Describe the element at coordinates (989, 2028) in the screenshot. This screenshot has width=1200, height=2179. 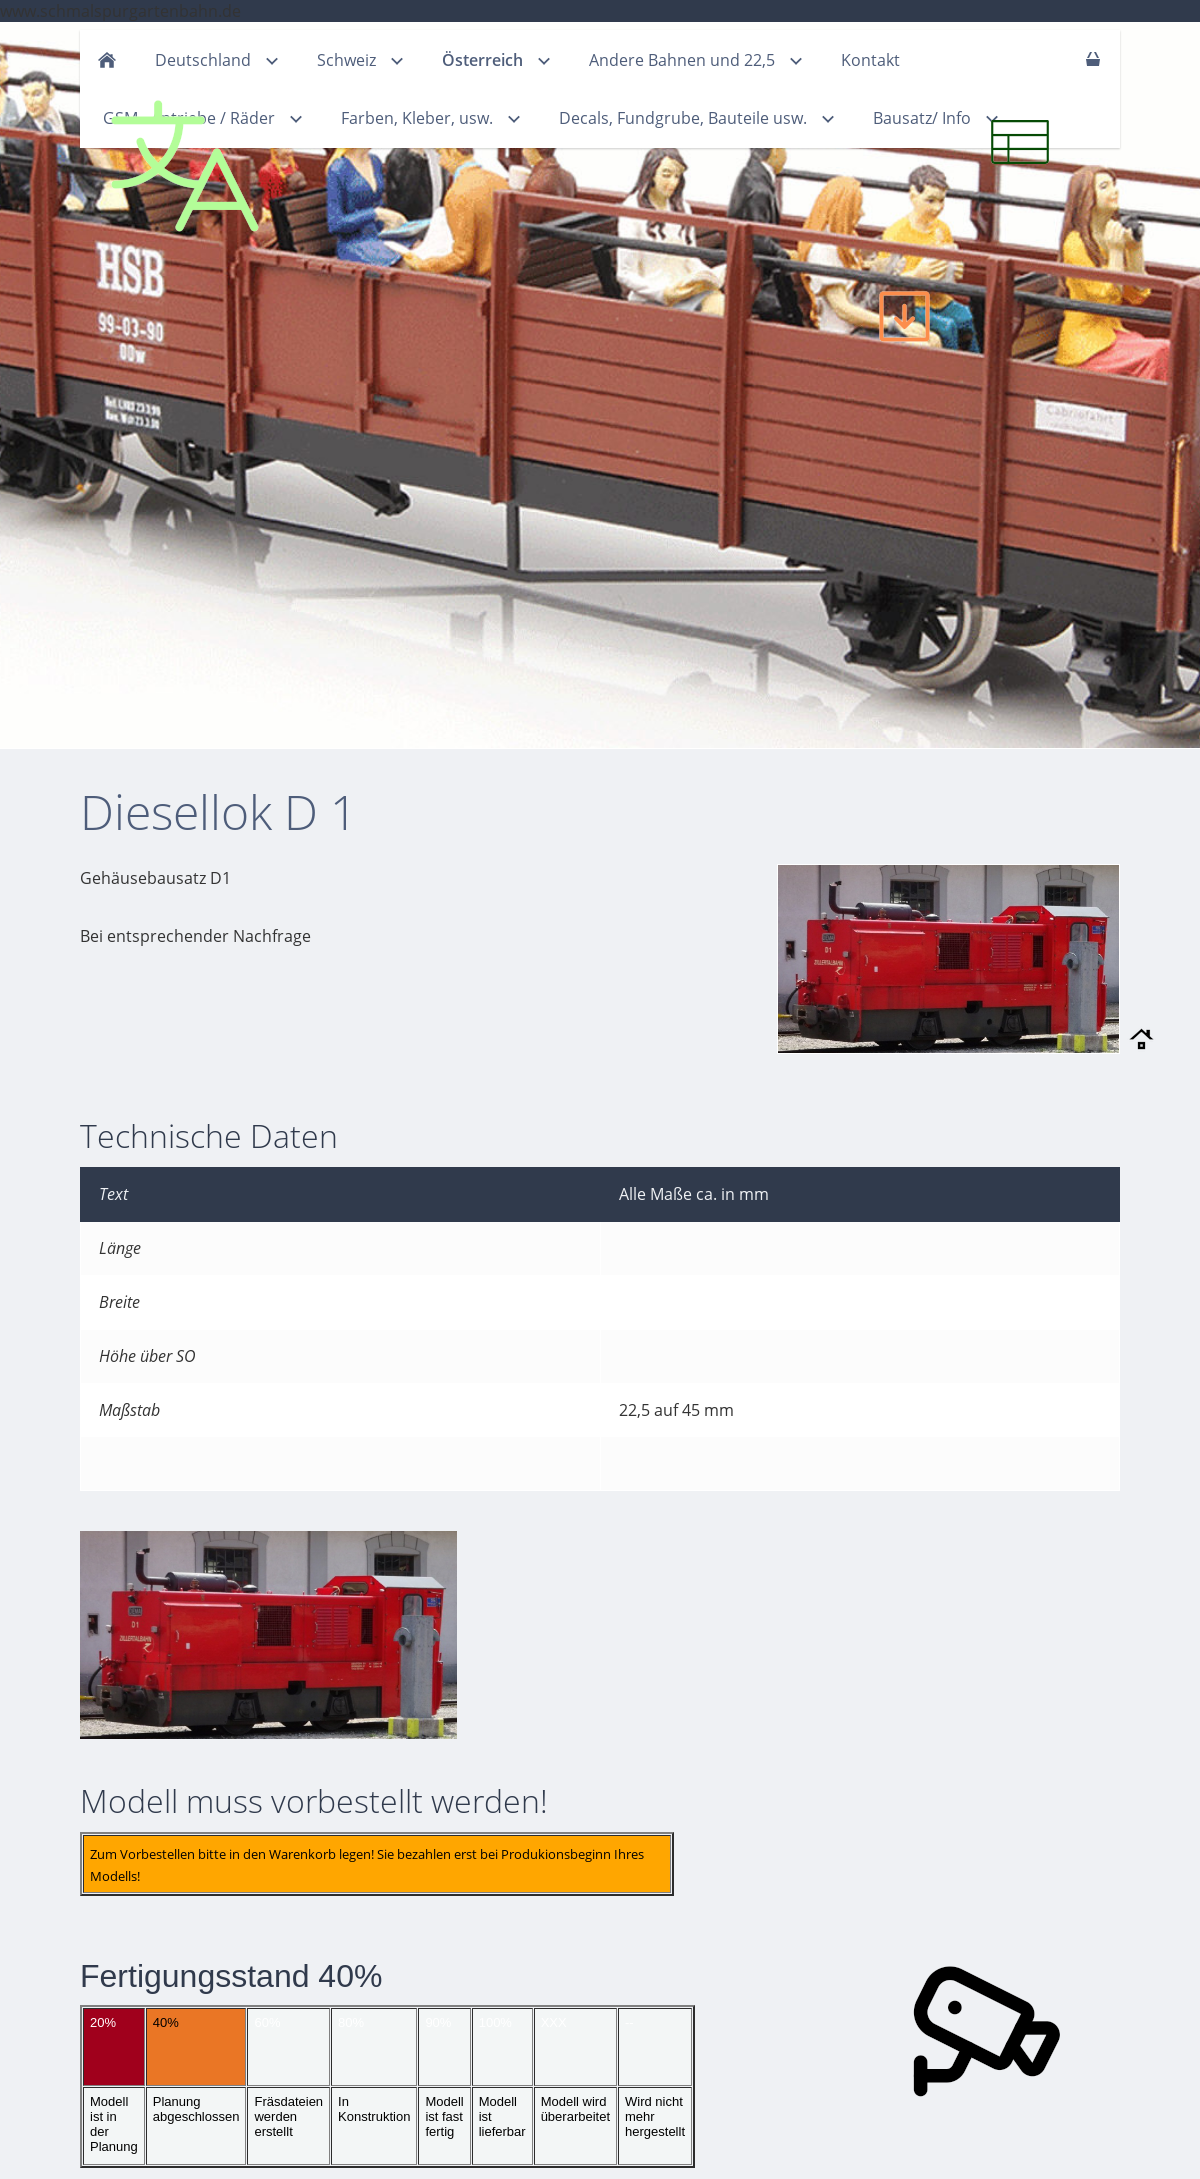
I see `access security camera feed` at that location.